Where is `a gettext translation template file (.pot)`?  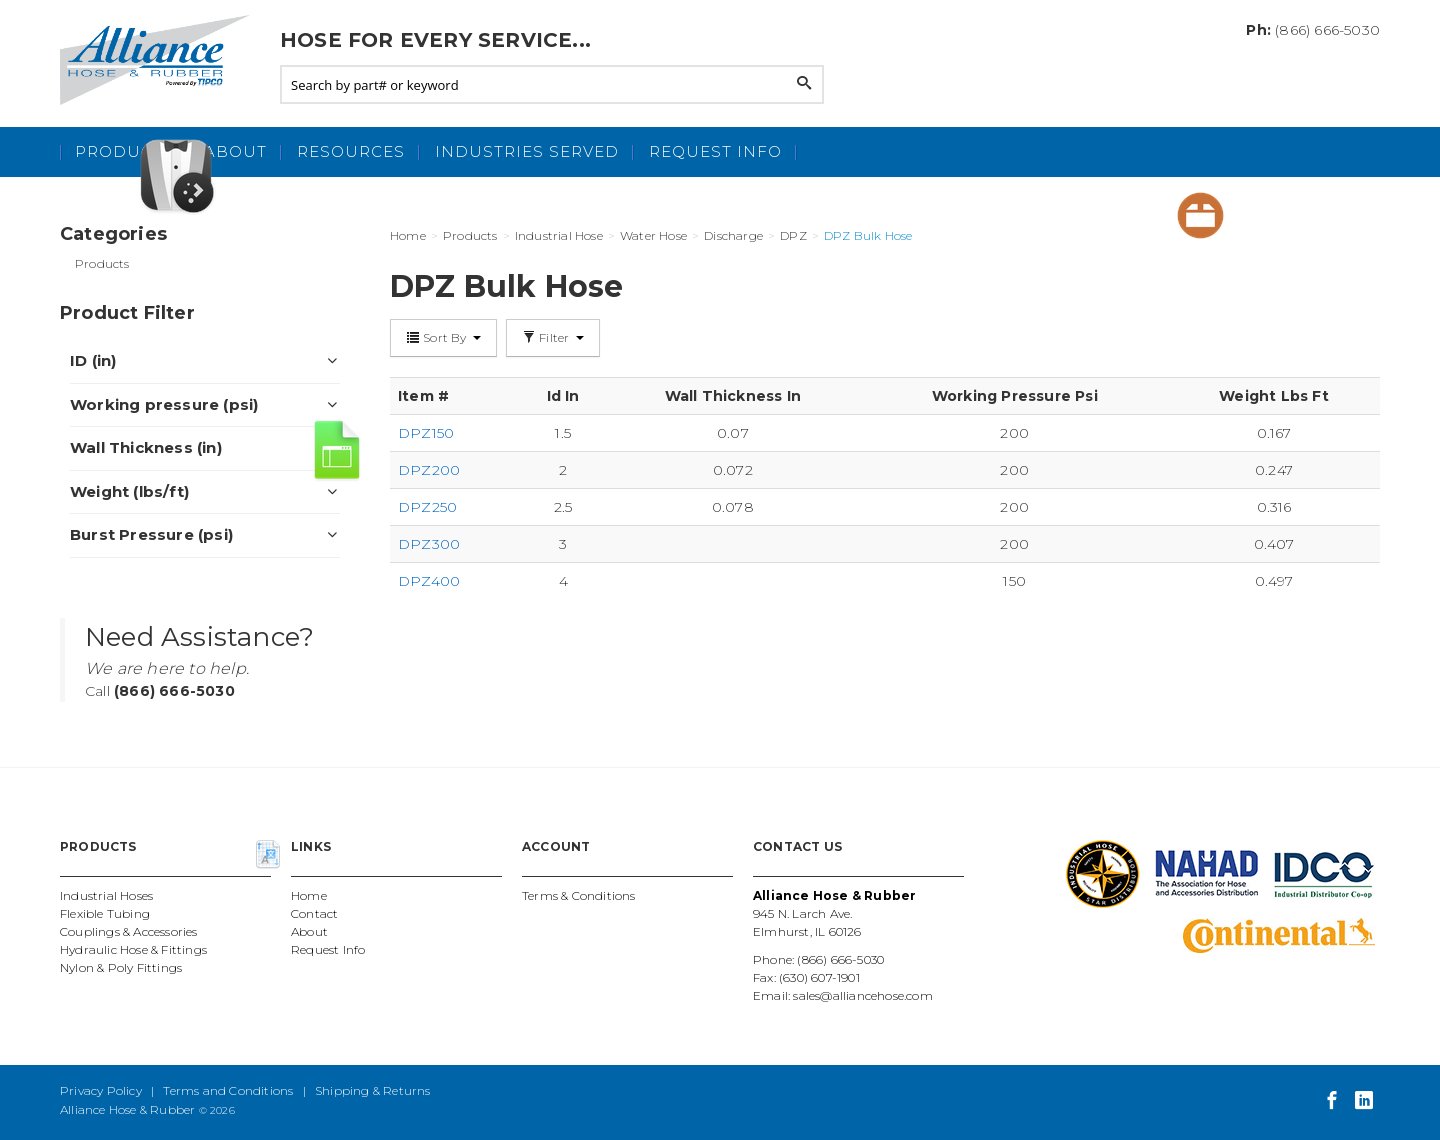 a gettext translation template file (.pot) is located at coordinates (268, 854).